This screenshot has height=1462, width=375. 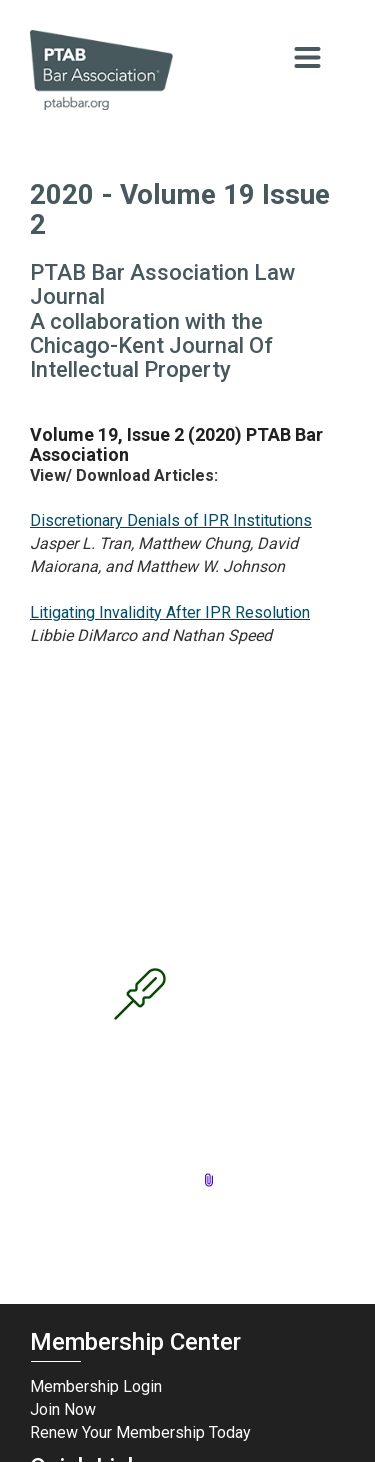 What do you see at coordinates (209, 1180) in the screenshot?
I see `attach a file to your message` at bounding box center [209, 1180].